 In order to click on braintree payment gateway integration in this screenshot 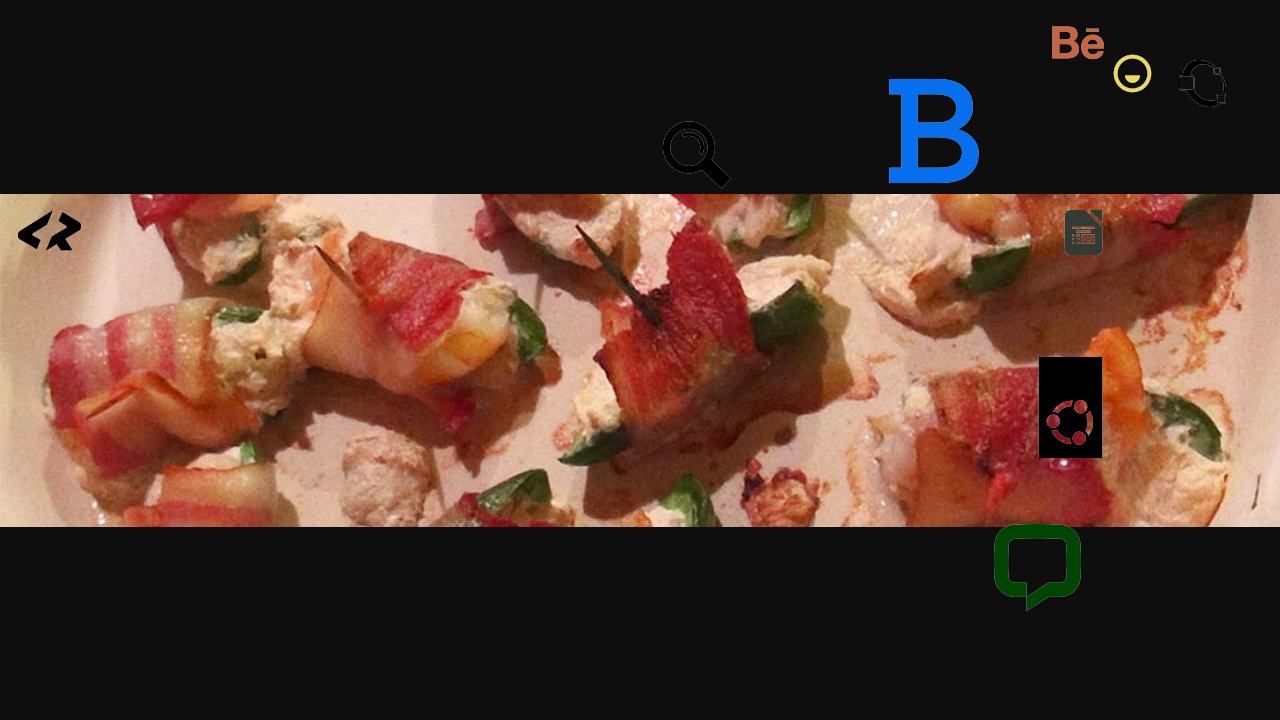, I will do `click(934, 131)`.